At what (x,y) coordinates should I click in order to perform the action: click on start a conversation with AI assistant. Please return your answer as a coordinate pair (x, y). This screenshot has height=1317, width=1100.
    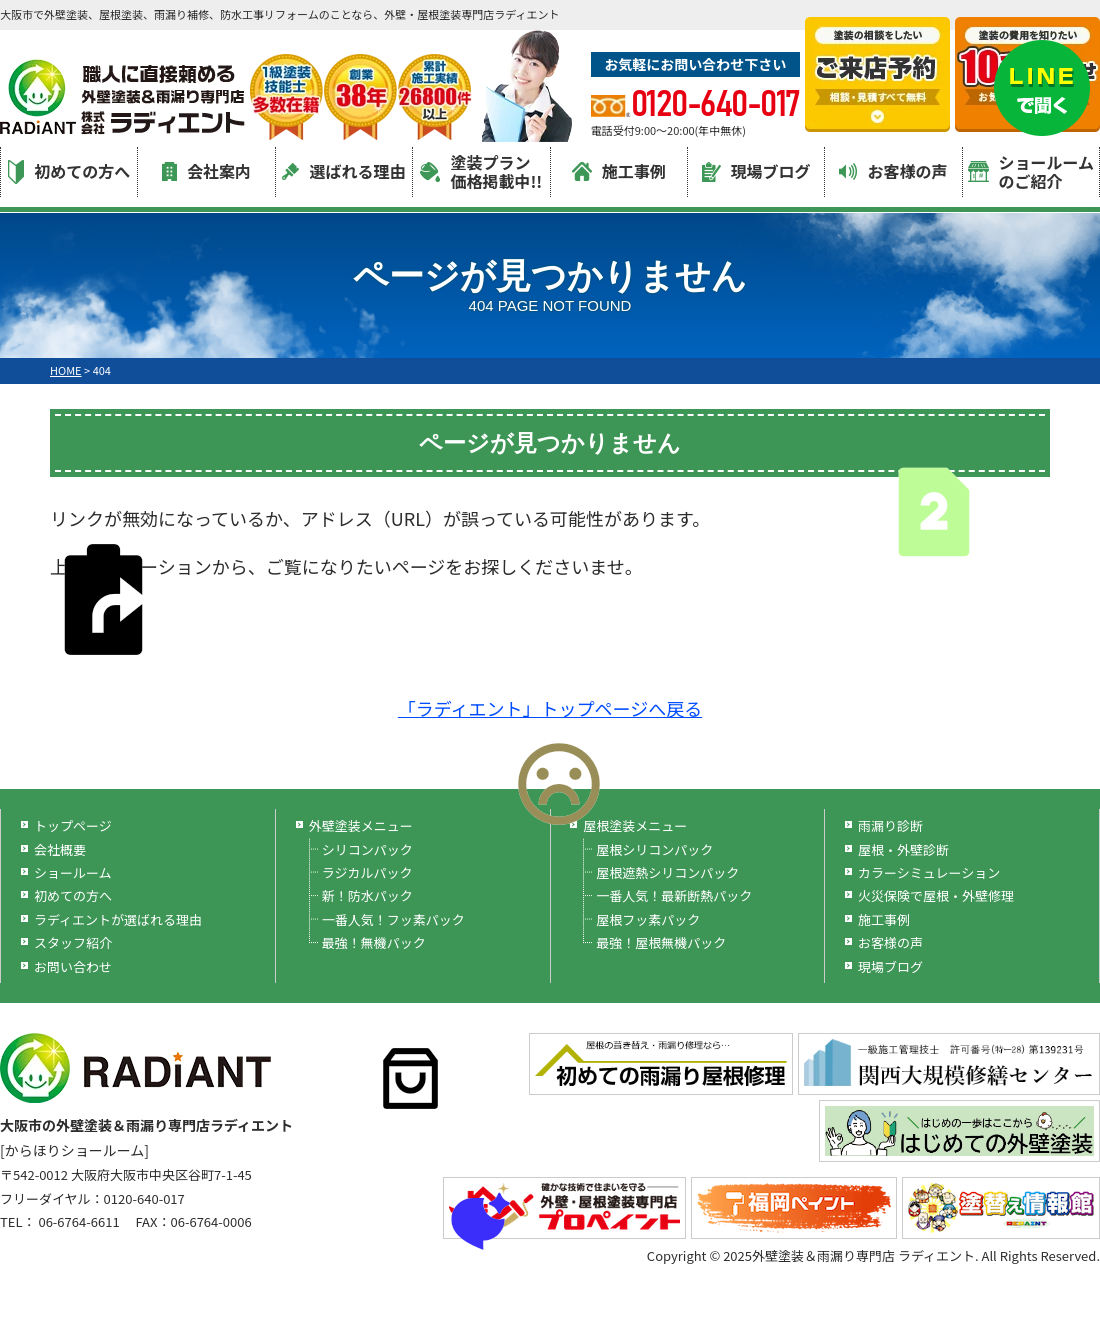
    Looking at the image, I should click on (478, 1222).